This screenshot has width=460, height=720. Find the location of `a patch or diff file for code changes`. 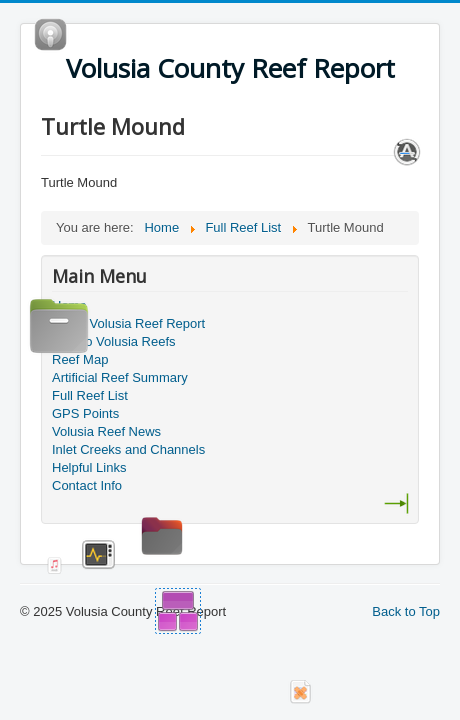

a patch or diff file for code changes is located at coordinates (300, 691).